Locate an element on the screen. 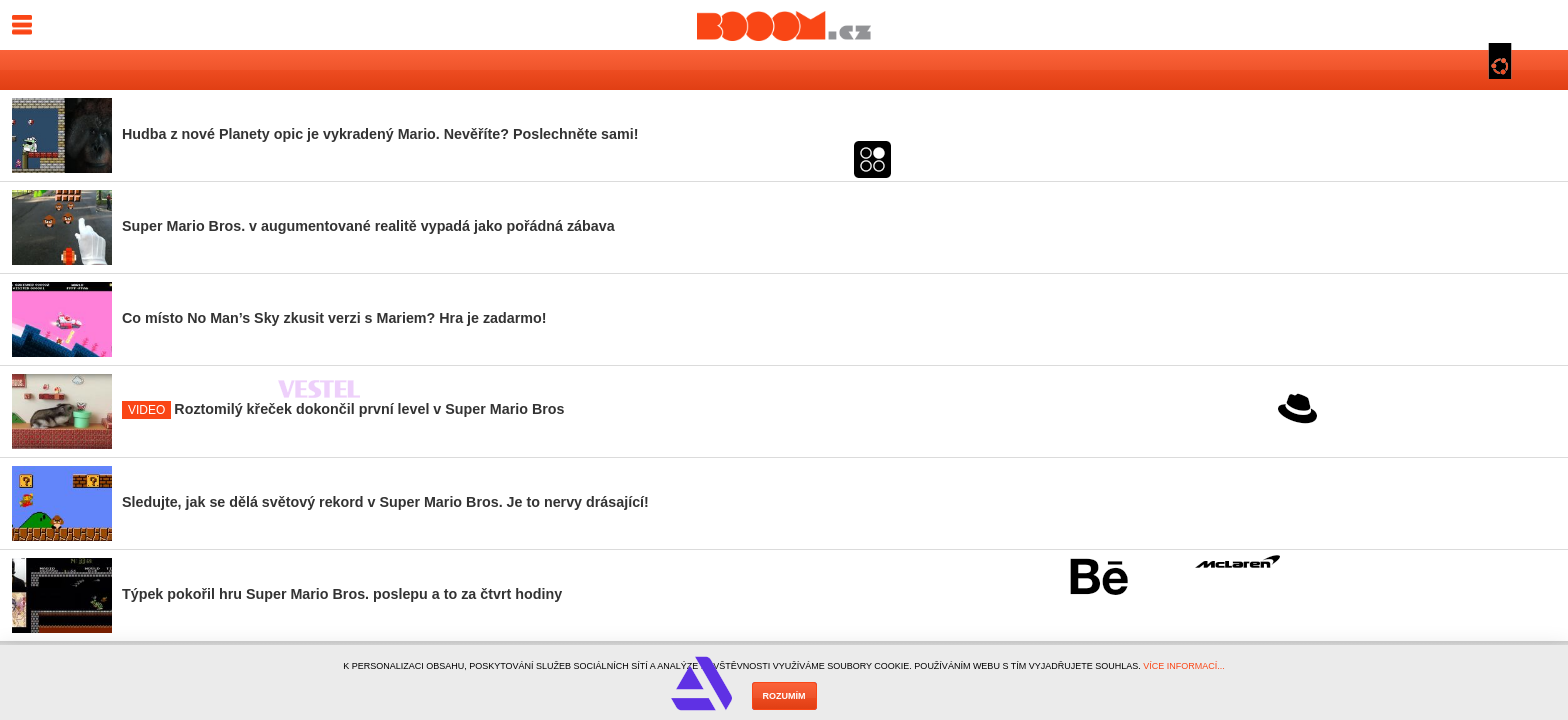 The height and width of the screenshot is (720, 1568). canonical company logo is located at coordinates (1500, 61).